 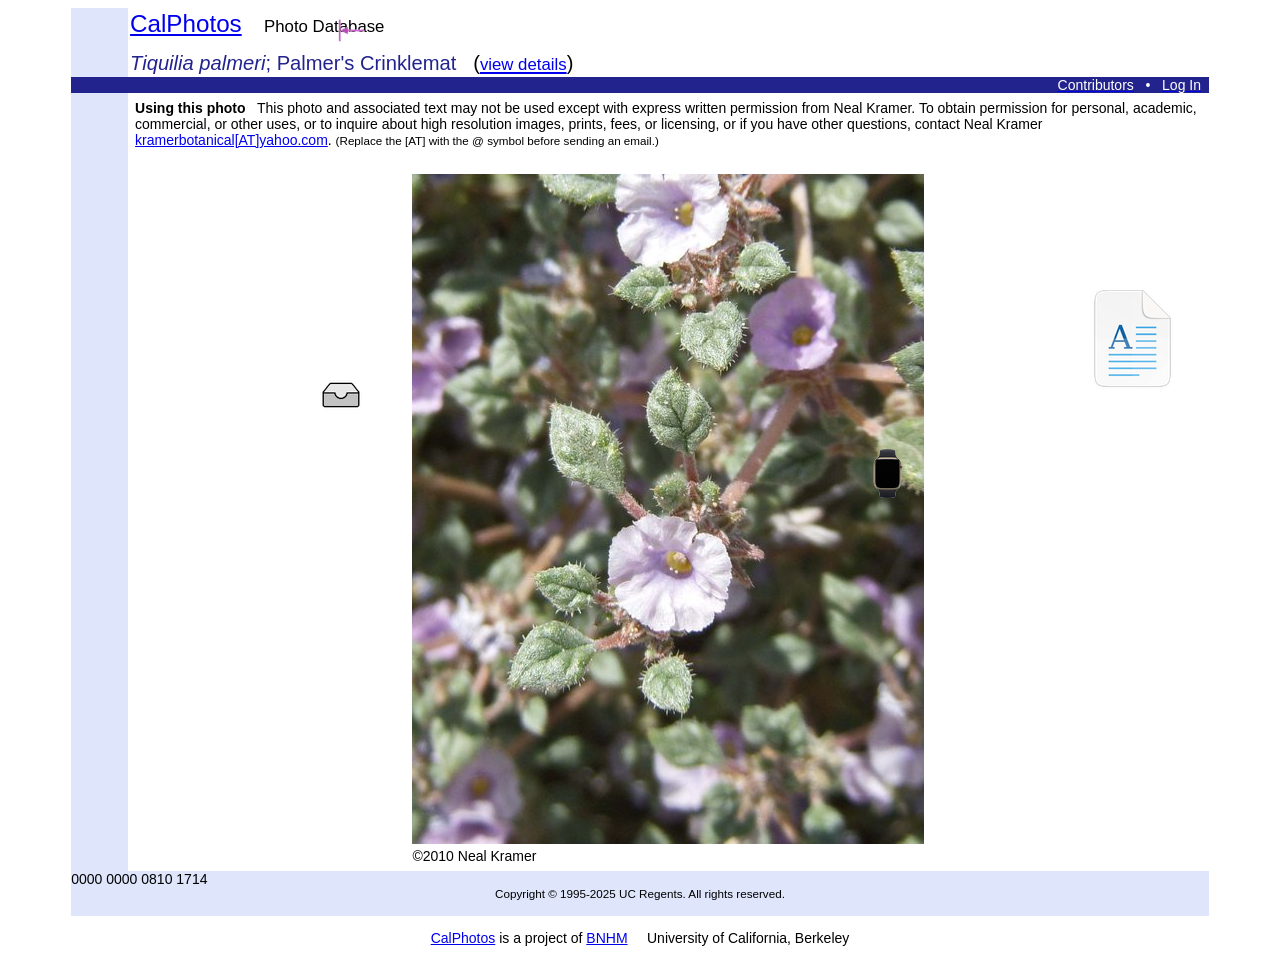 I want to click on go to the first item in a list or sequence, so click(x=351, y=30).